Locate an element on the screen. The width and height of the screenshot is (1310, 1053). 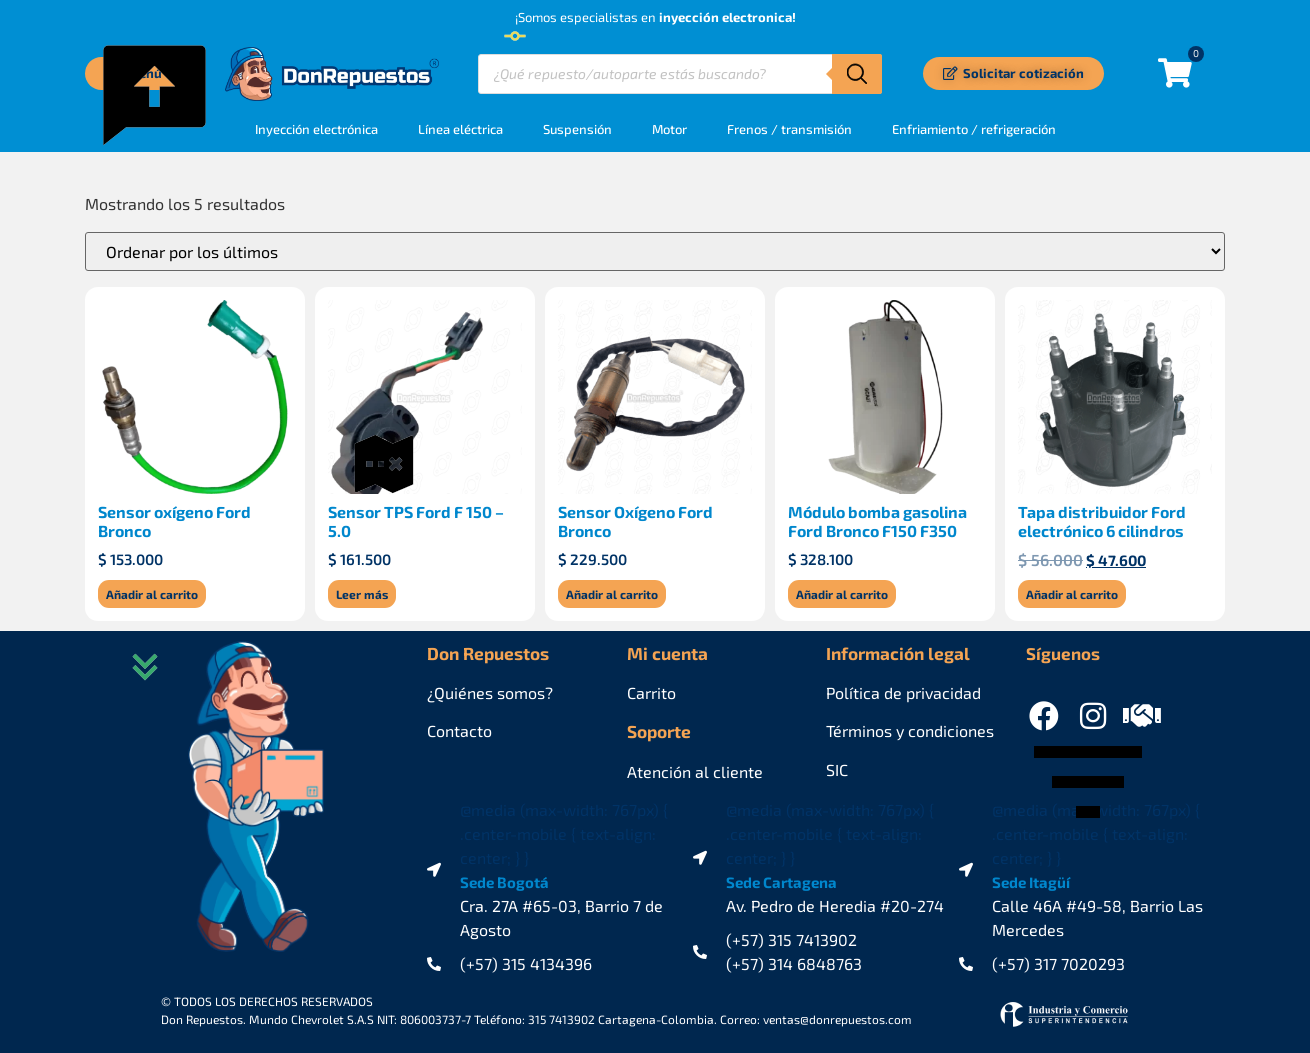
view commit history in version control is located at coordinates (515, 36).